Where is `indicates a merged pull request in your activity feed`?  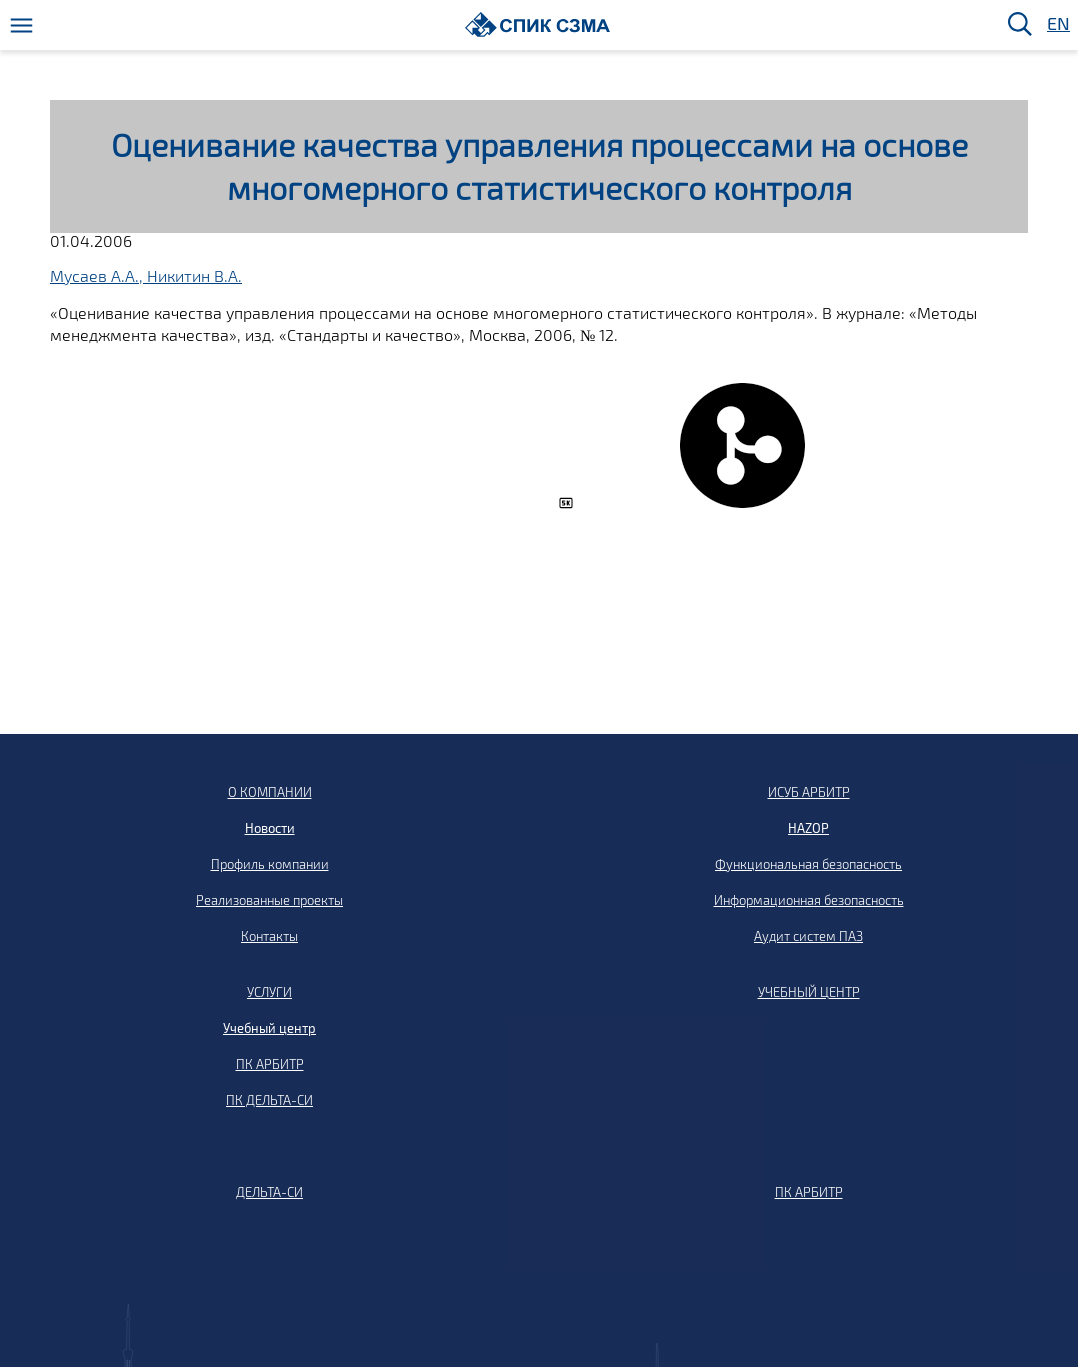
indicates a merged pull request in your activity feed is located at coordinates (742, 445).